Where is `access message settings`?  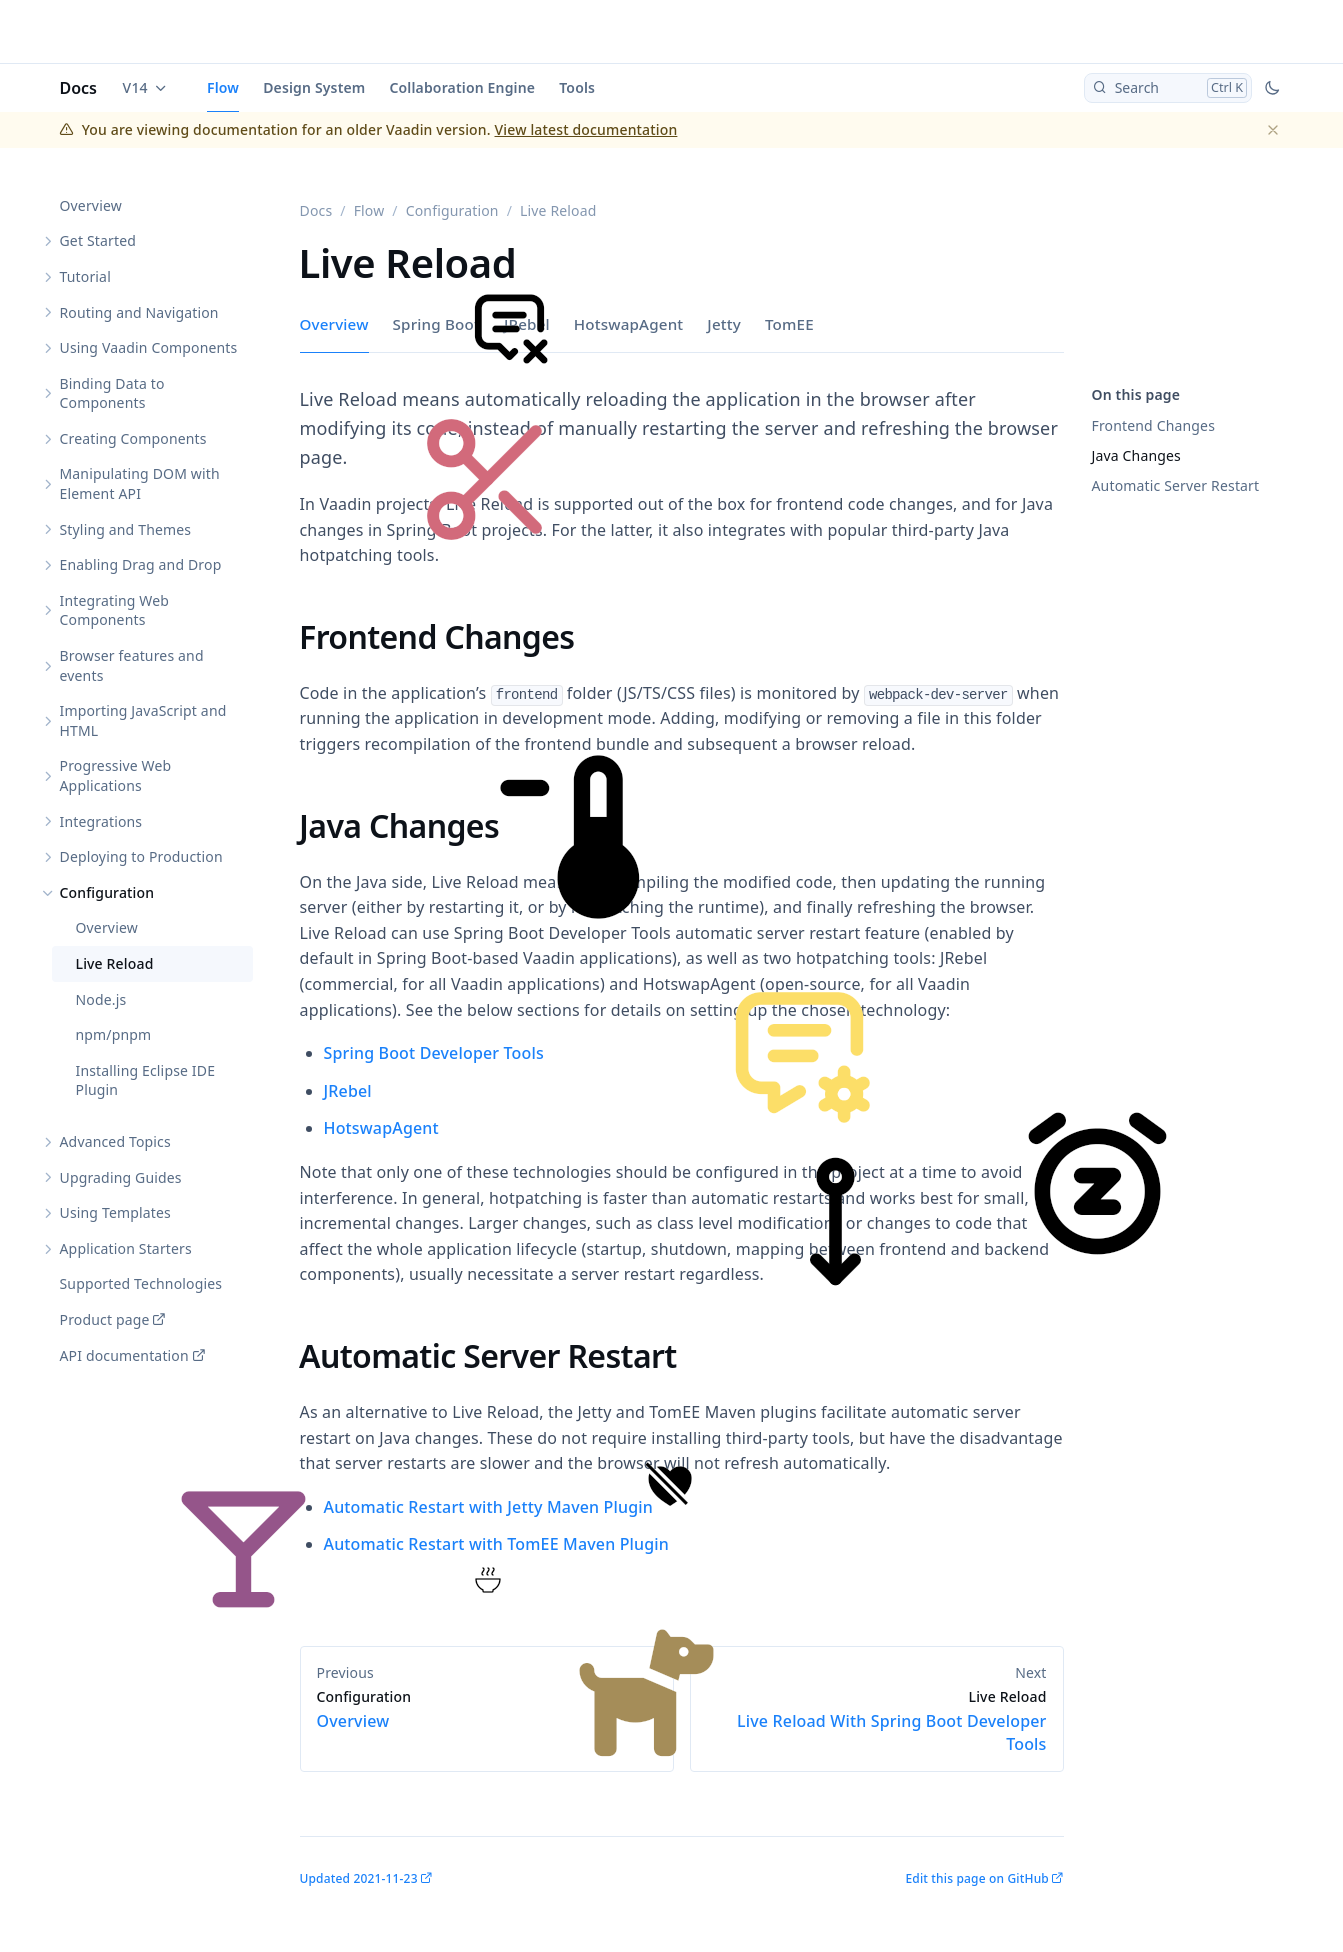 access message settings is located at coordinates (799, 1049).